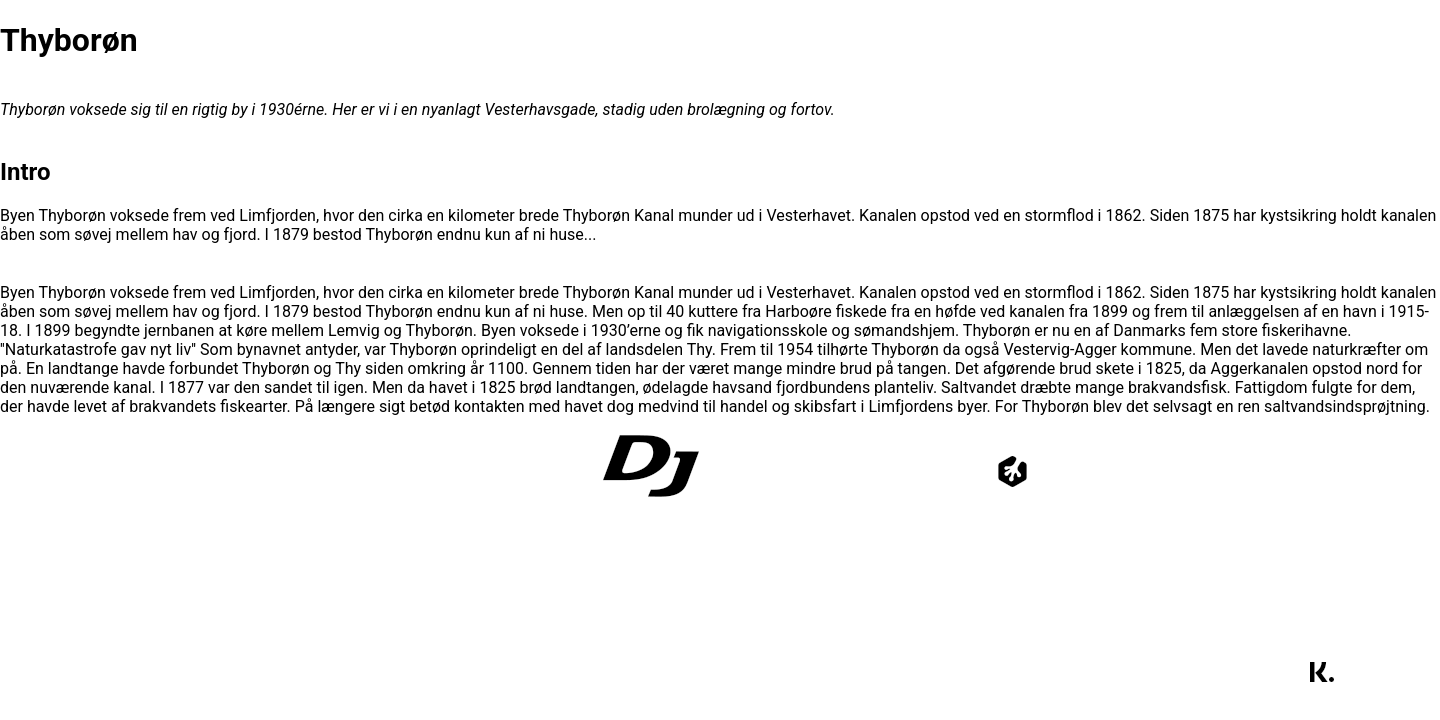 The width and height of the screenshot is (1440, 720). I want to click on pioneer dj brand logo, so click(651, 466).